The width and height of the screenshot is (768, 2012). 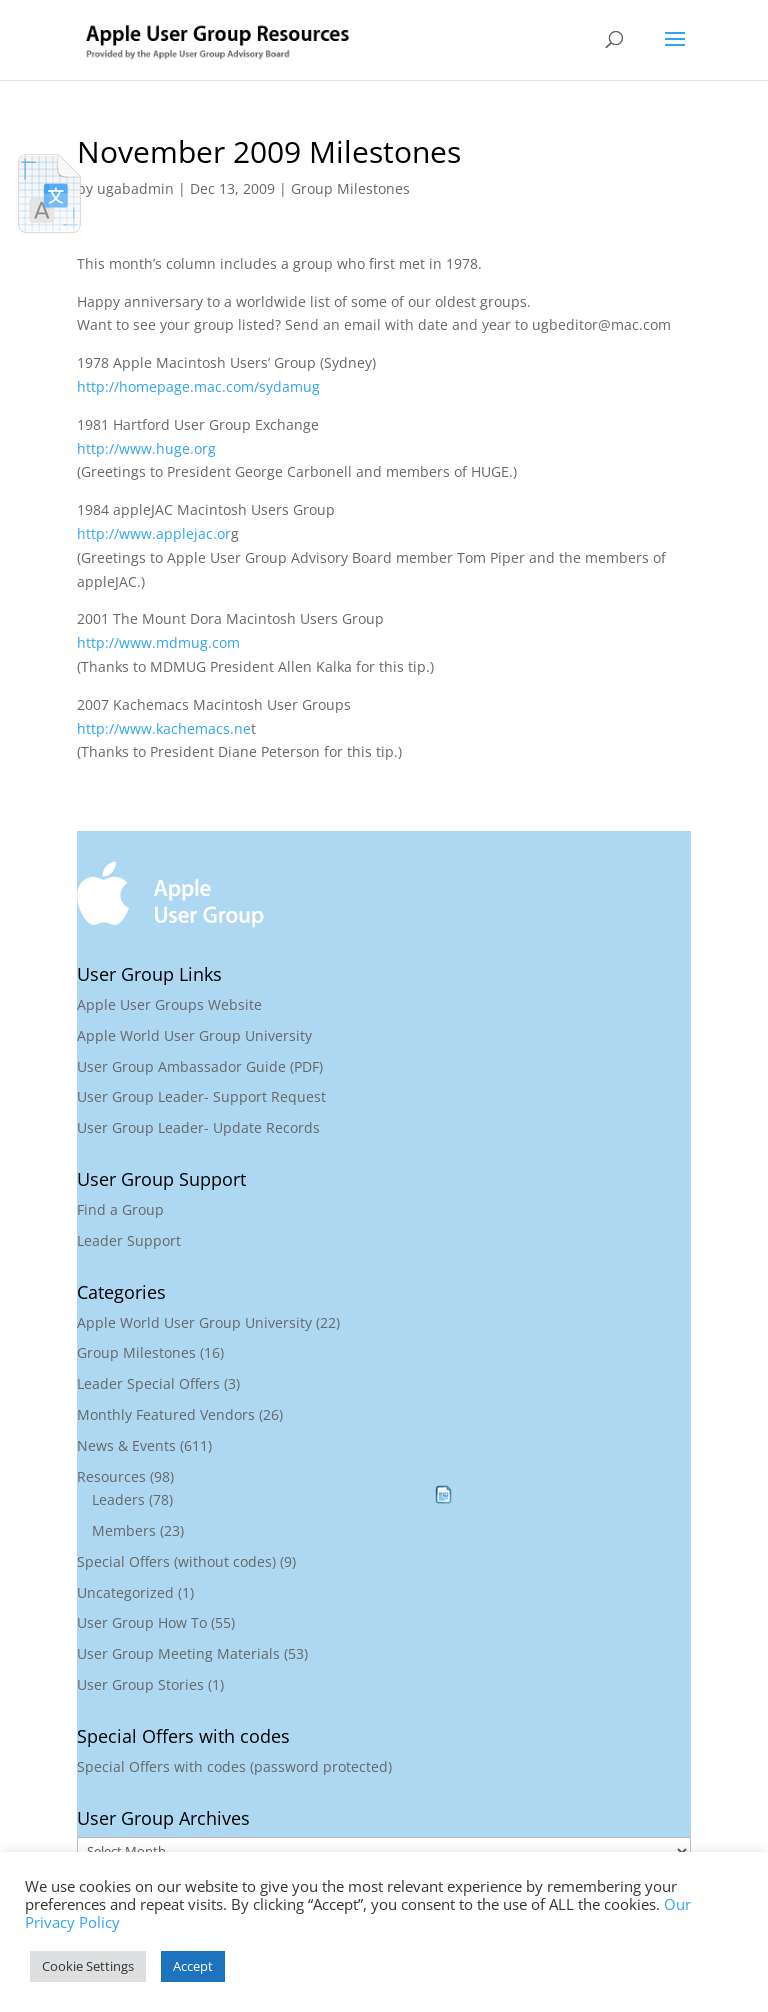 What do you see at coordinates (443, 1494) in the screenshot?
I see `open a text document template file` at bounding box center [443, 1494].